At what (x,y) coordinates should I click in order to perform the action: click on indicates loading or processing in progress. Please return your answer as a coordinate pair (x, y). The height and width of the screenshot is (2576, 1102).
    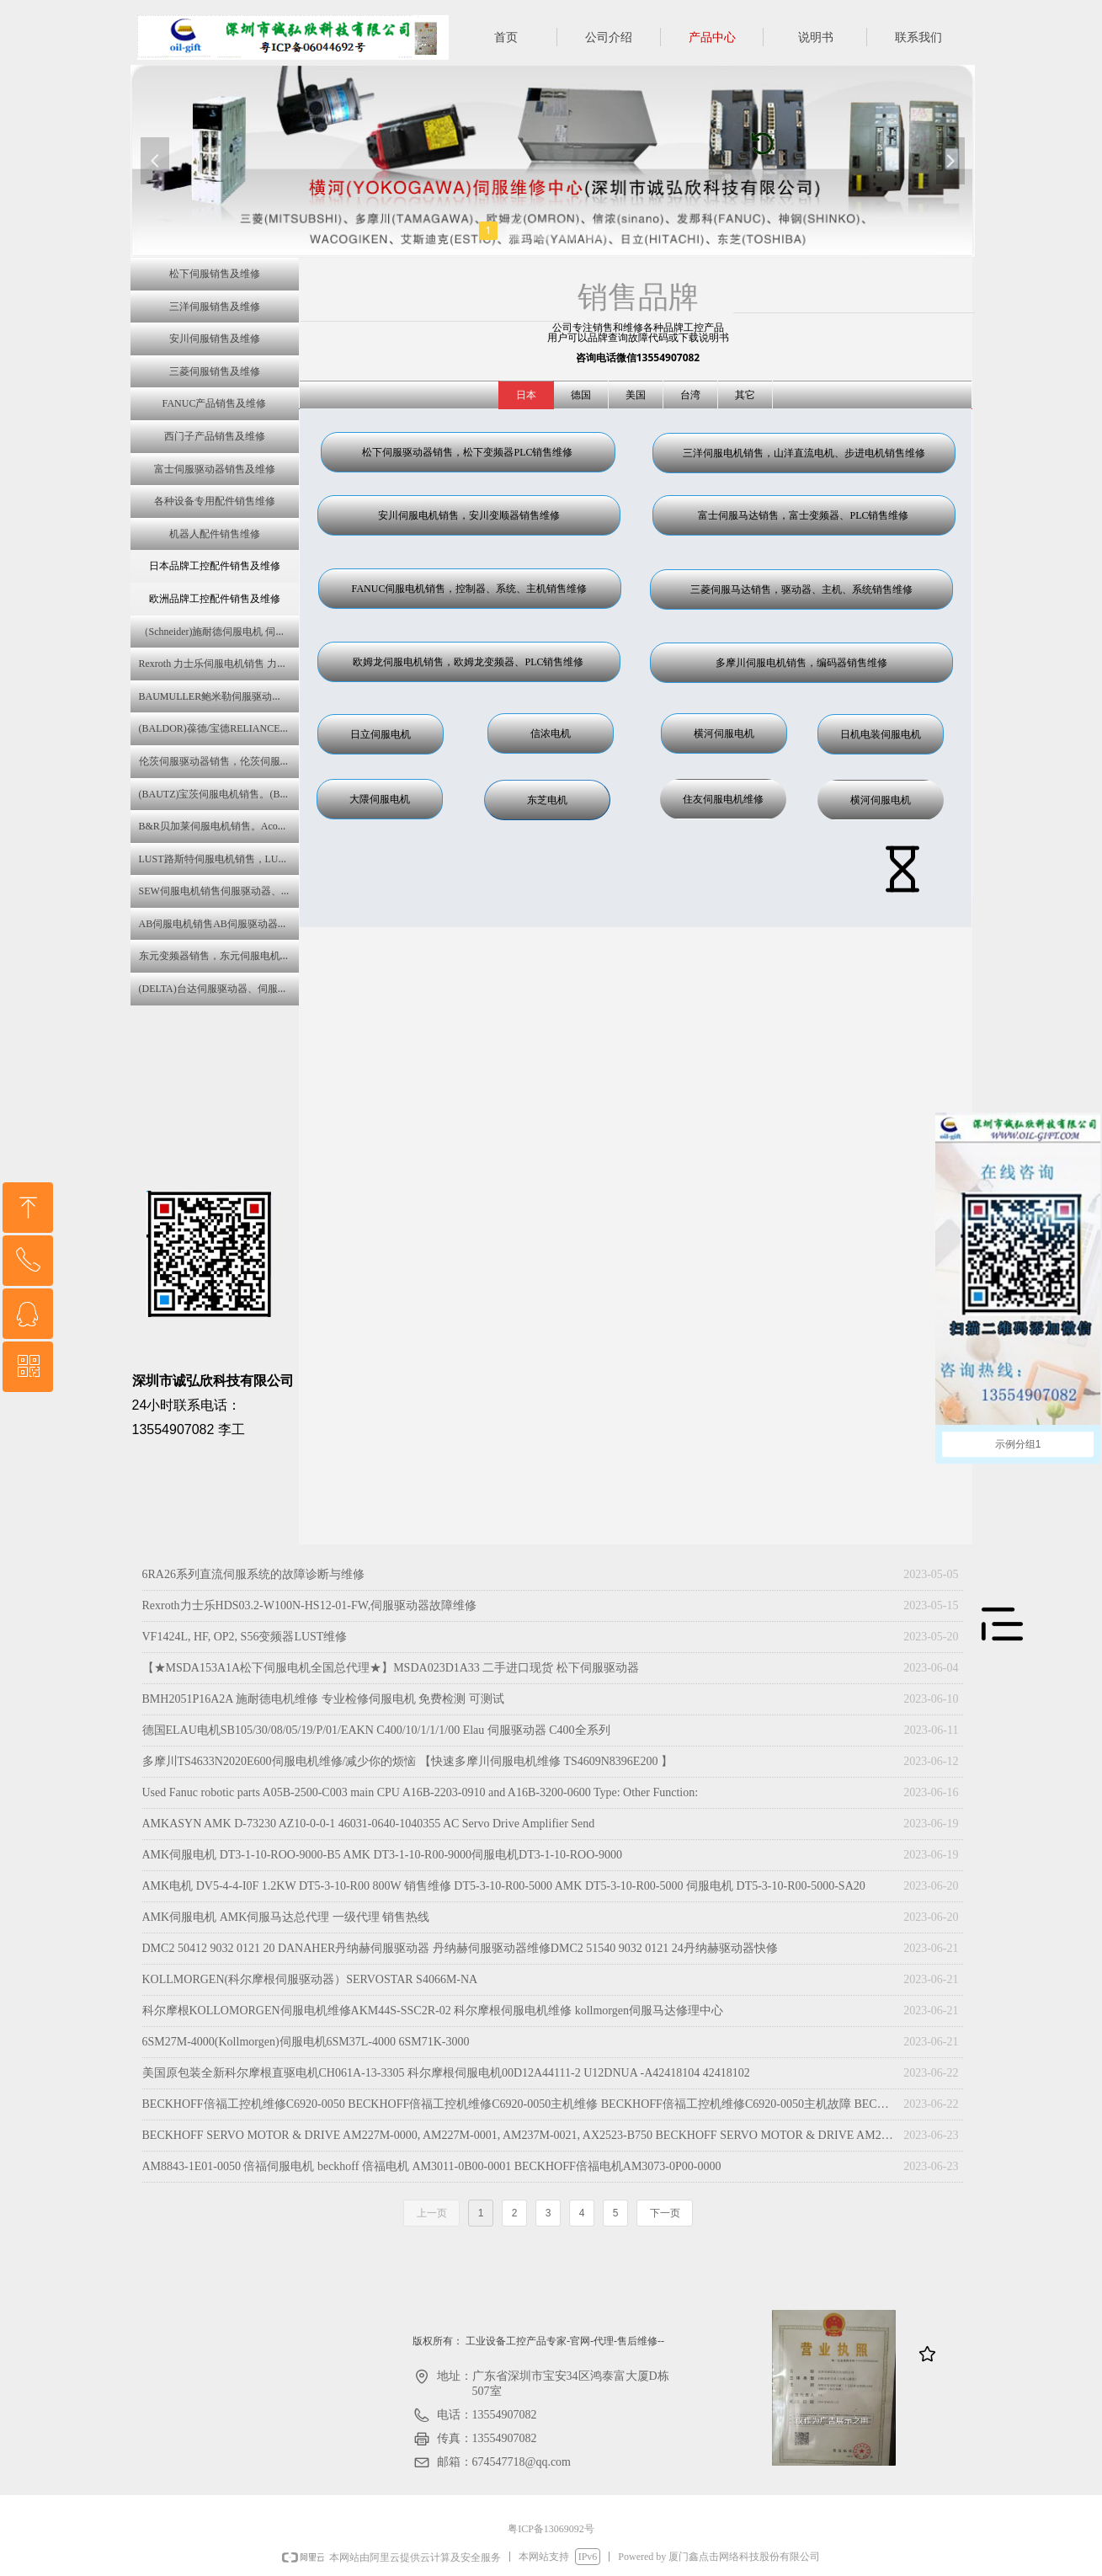
    Looking at the image, I should click on (902, 869).